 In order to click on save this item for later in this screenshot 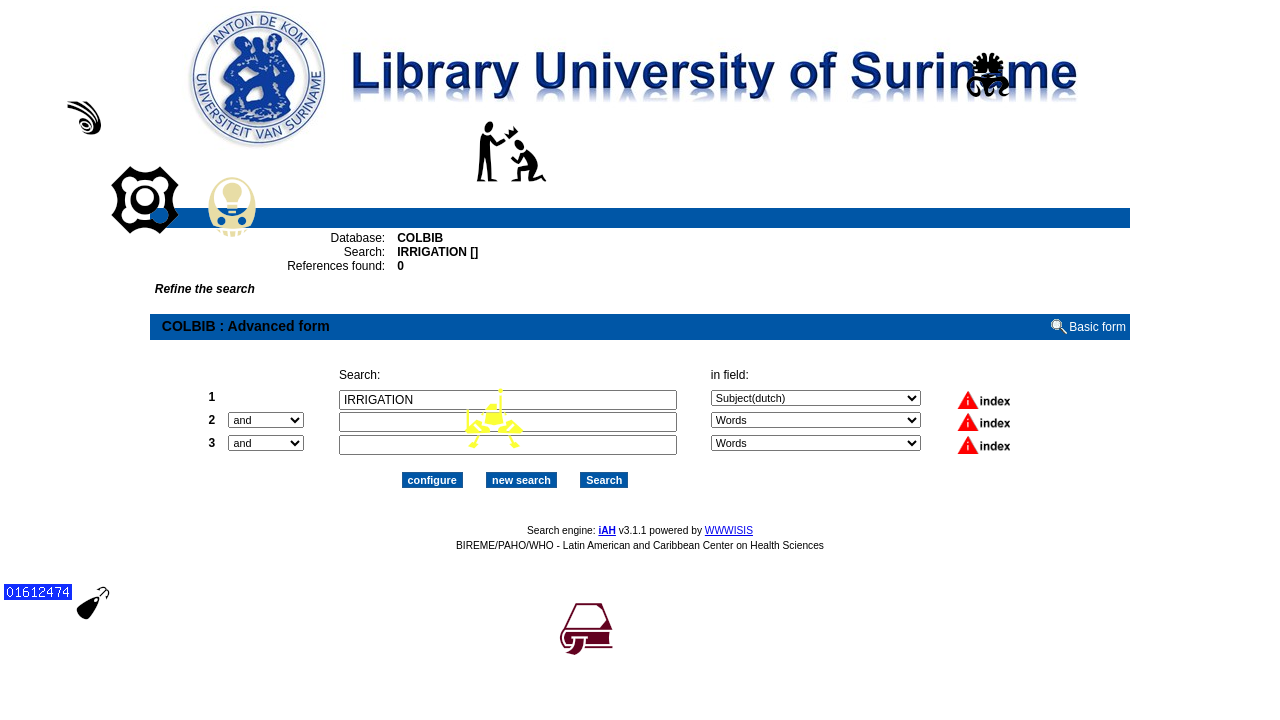, I will do `click(586, 629)`.